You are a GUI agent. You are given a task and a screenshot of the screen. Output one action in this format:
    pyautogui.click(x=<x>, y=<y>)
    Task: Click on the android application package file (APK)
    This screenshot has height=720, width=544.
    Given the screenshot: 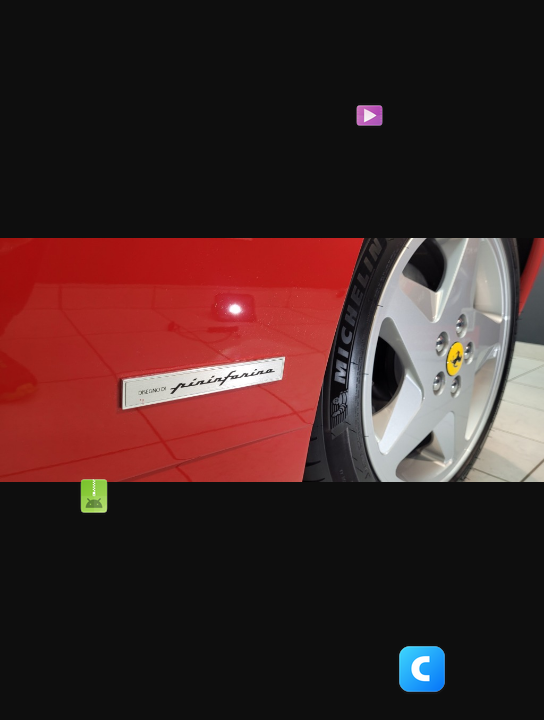 What is the action you would take?
    pyautogui.click(x=94, y=496)
    